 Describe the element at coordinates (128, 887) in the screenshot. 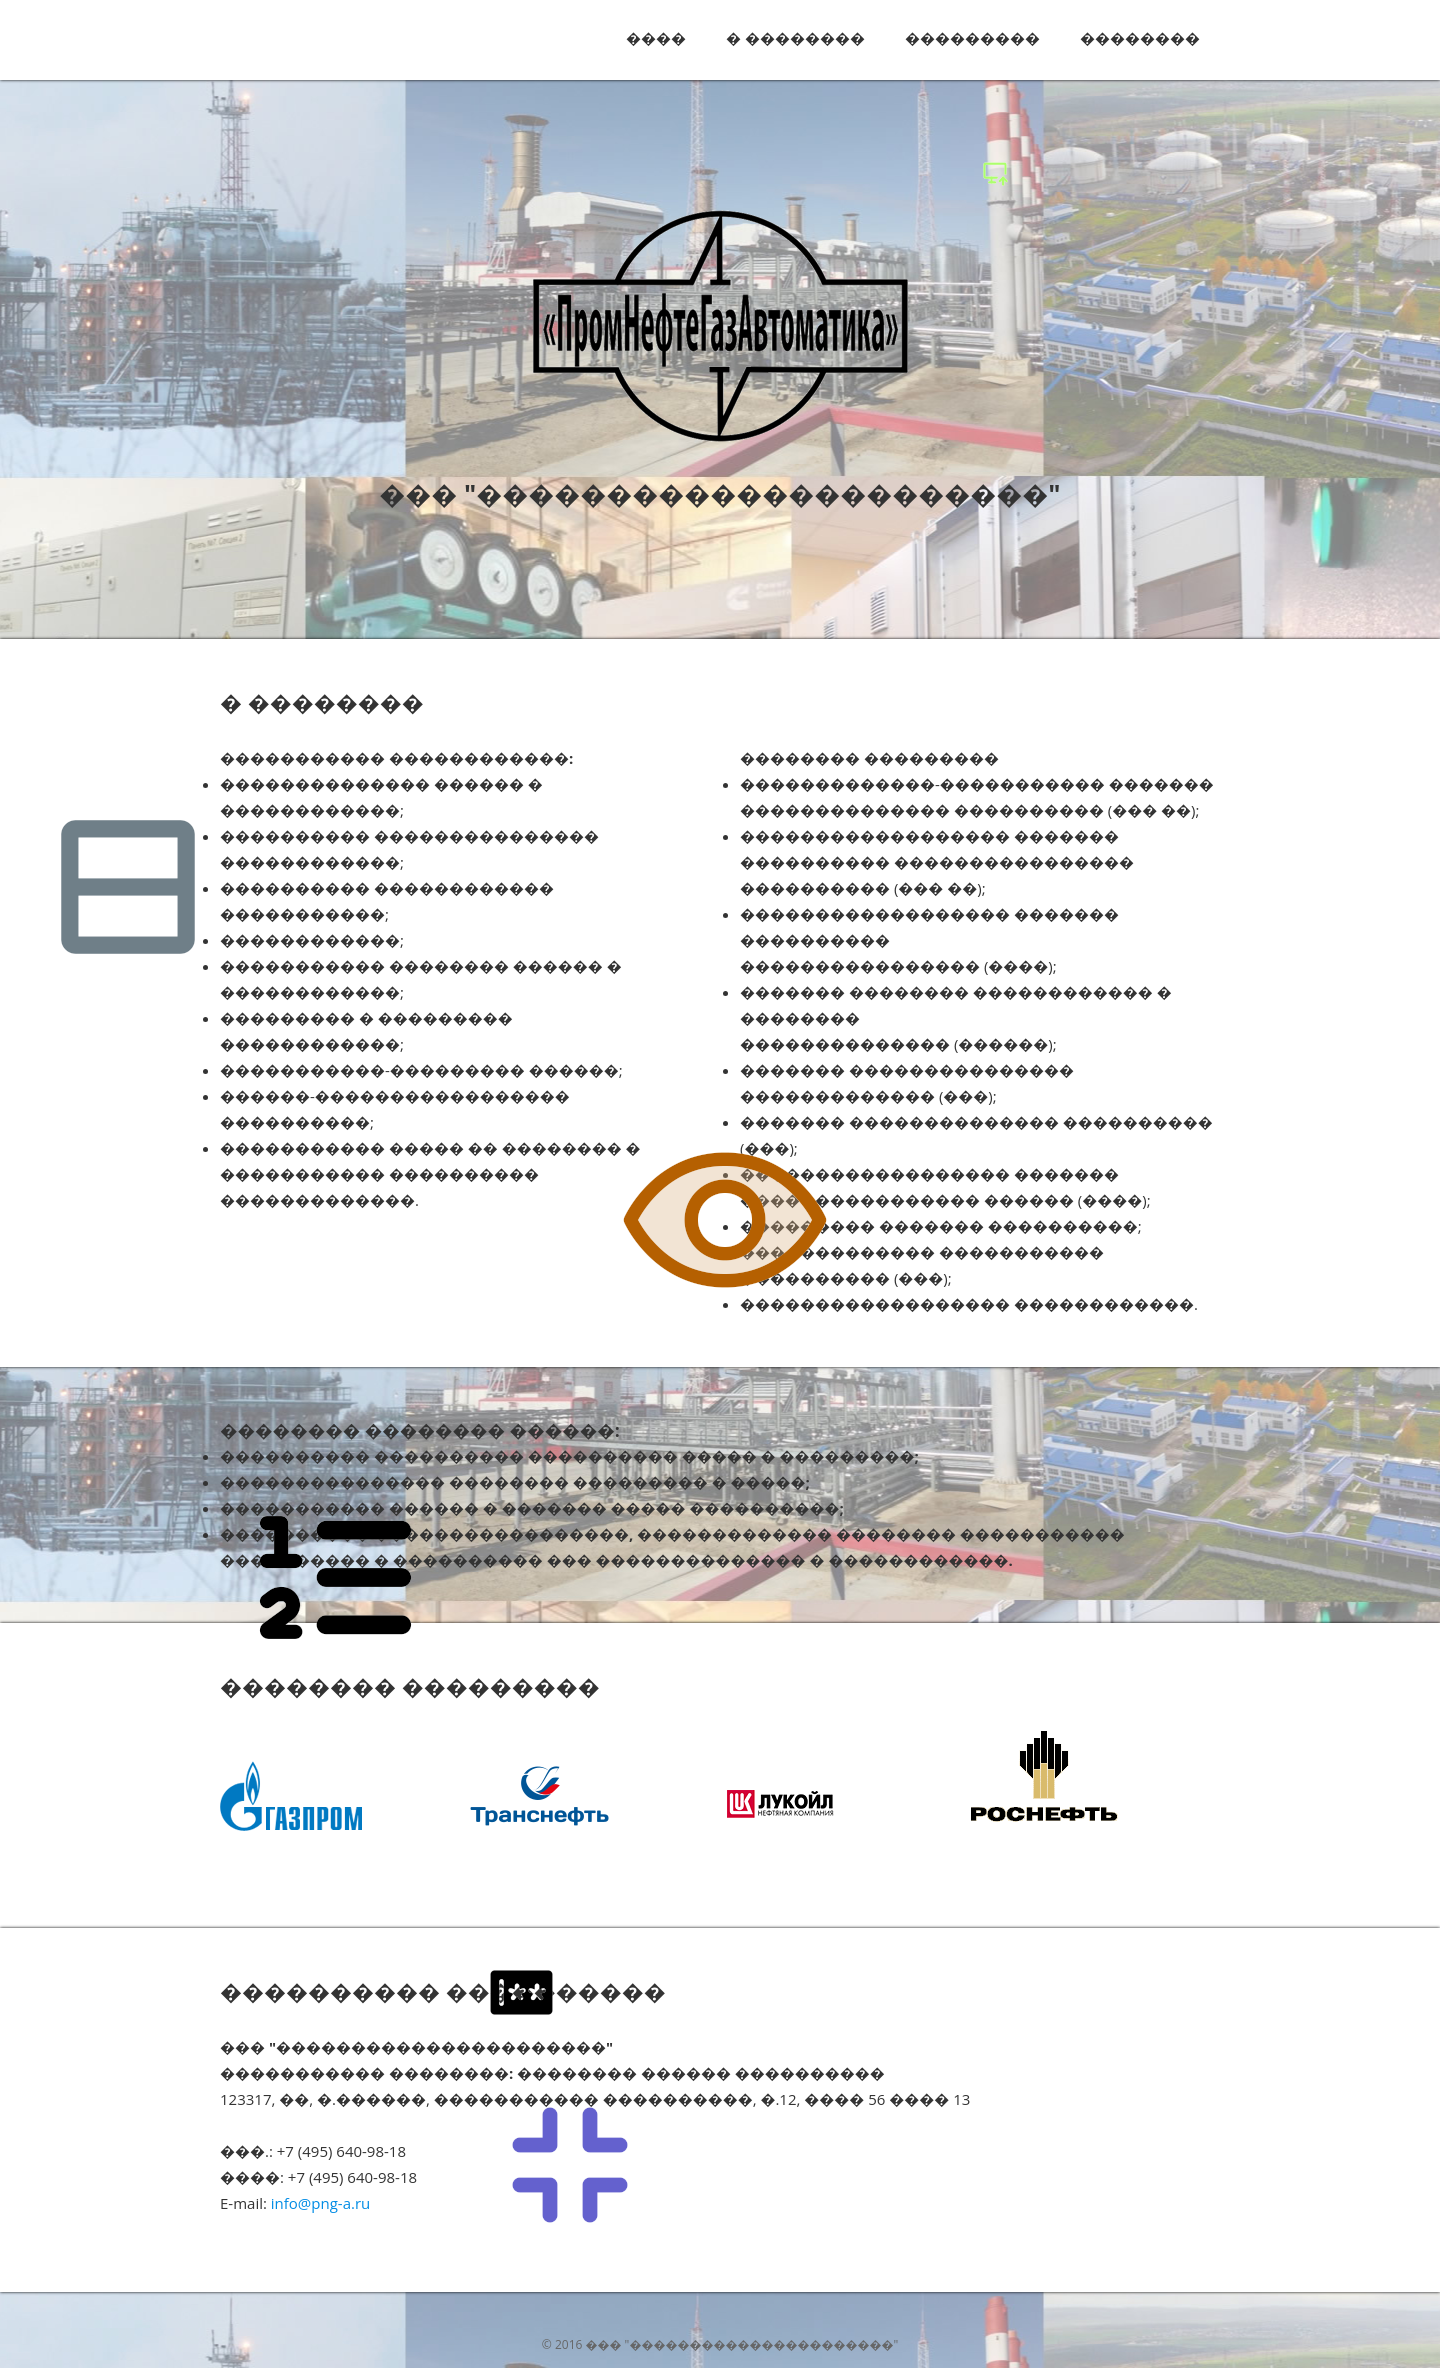

I see `split view horizontally` at that location.